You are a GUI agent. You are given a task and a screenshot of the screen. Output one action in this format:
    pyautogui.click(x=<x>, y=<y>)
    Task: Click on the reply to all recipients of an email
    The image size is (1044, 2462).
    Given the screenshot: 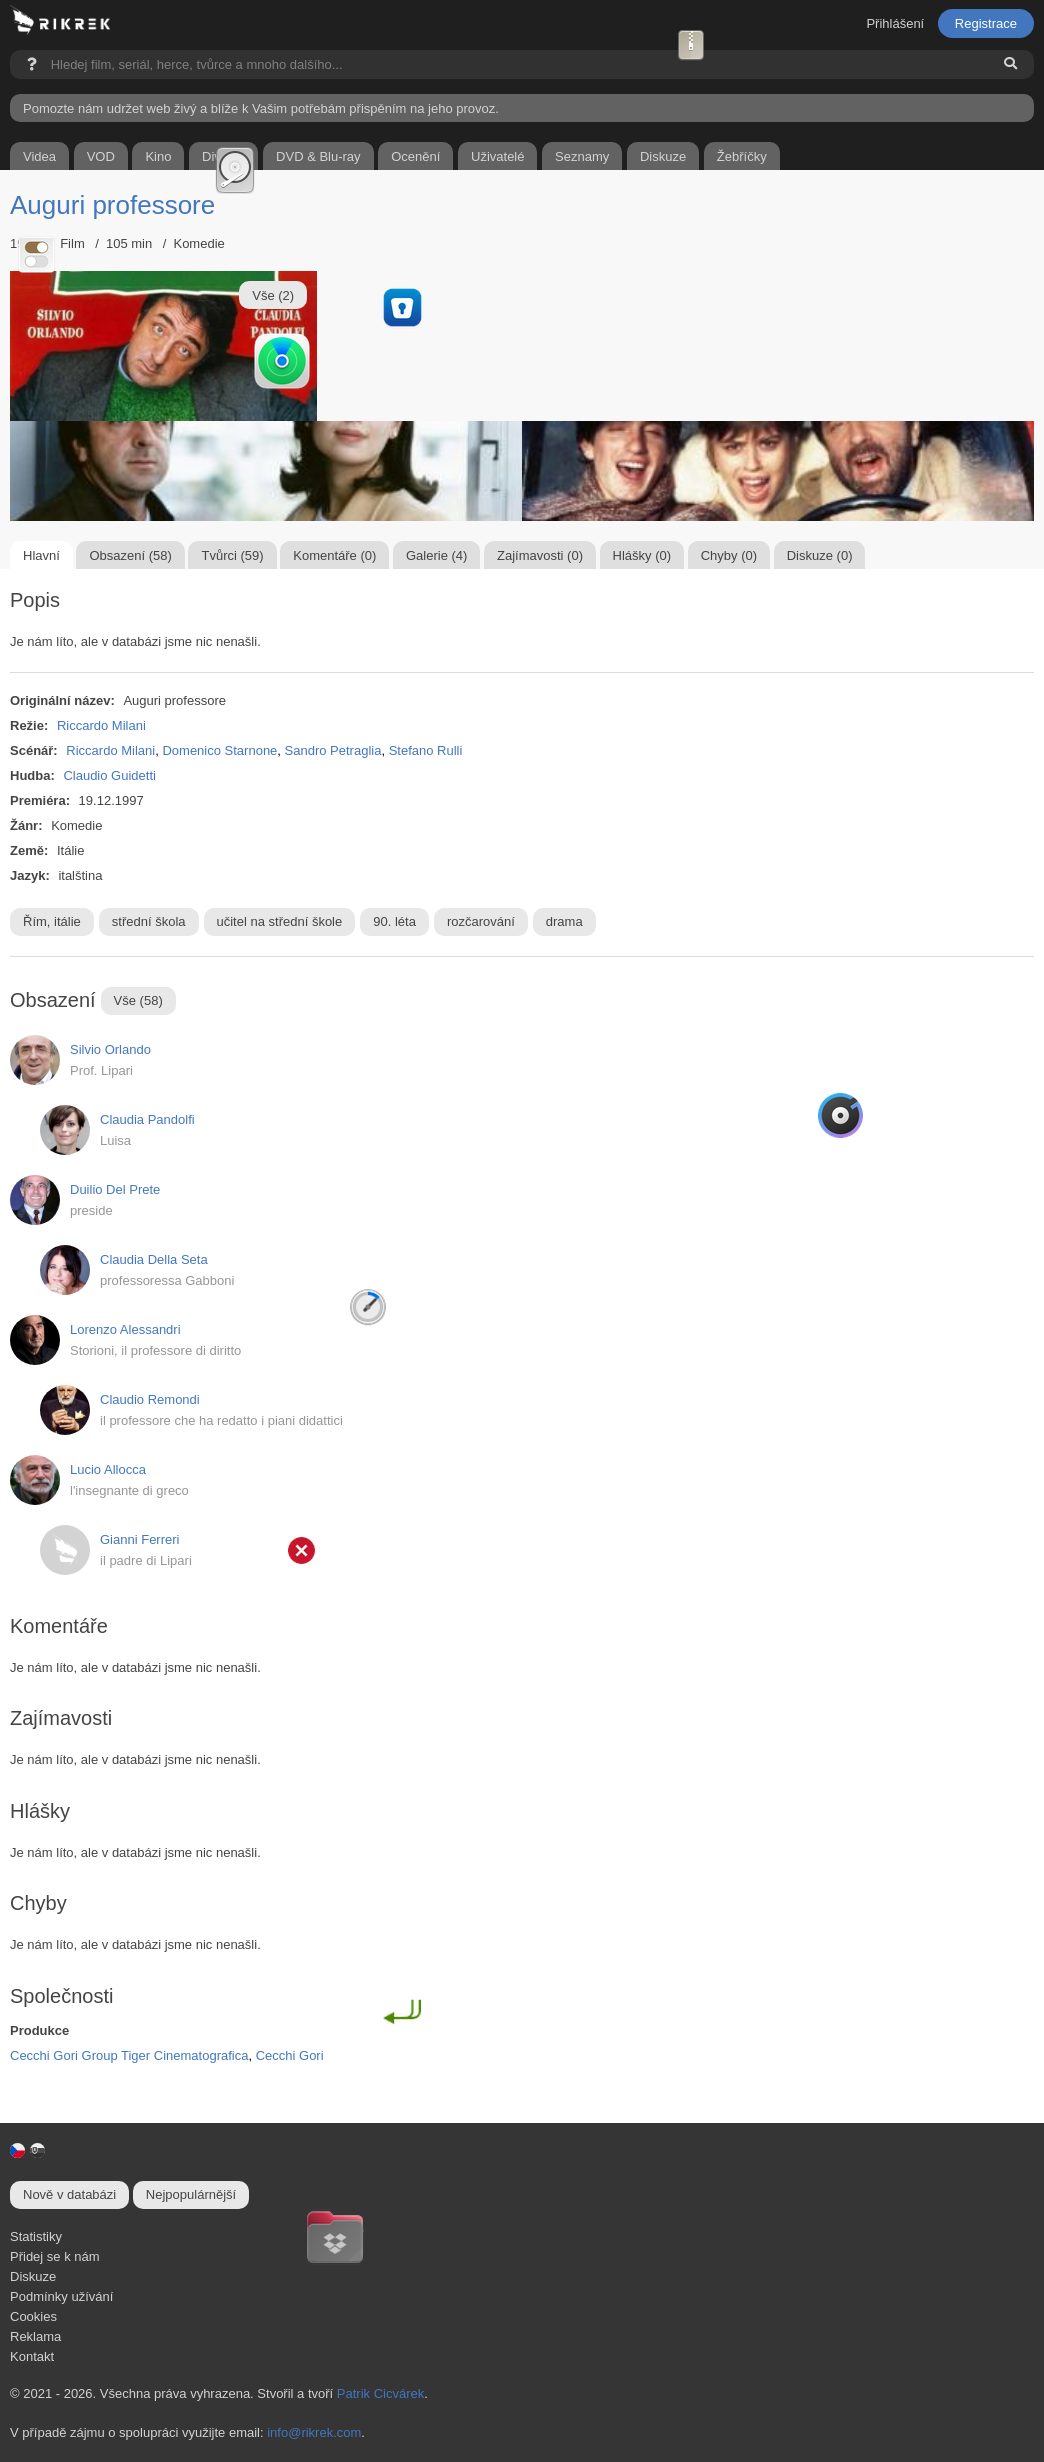 What is the action you would take?
    pyautogui.click(x=401, y=2009)
    